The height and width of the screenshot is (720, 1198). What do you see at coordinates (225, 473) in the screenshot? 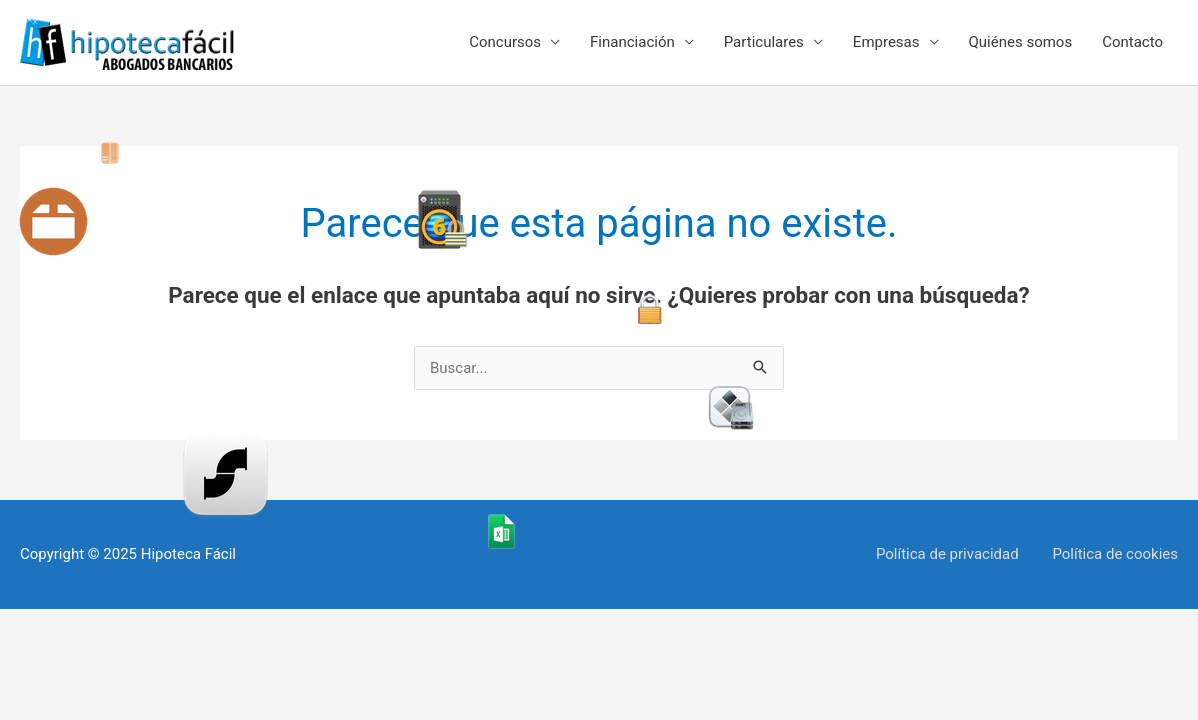
I see `open screenpipe app` at bounding box center [225, 473].